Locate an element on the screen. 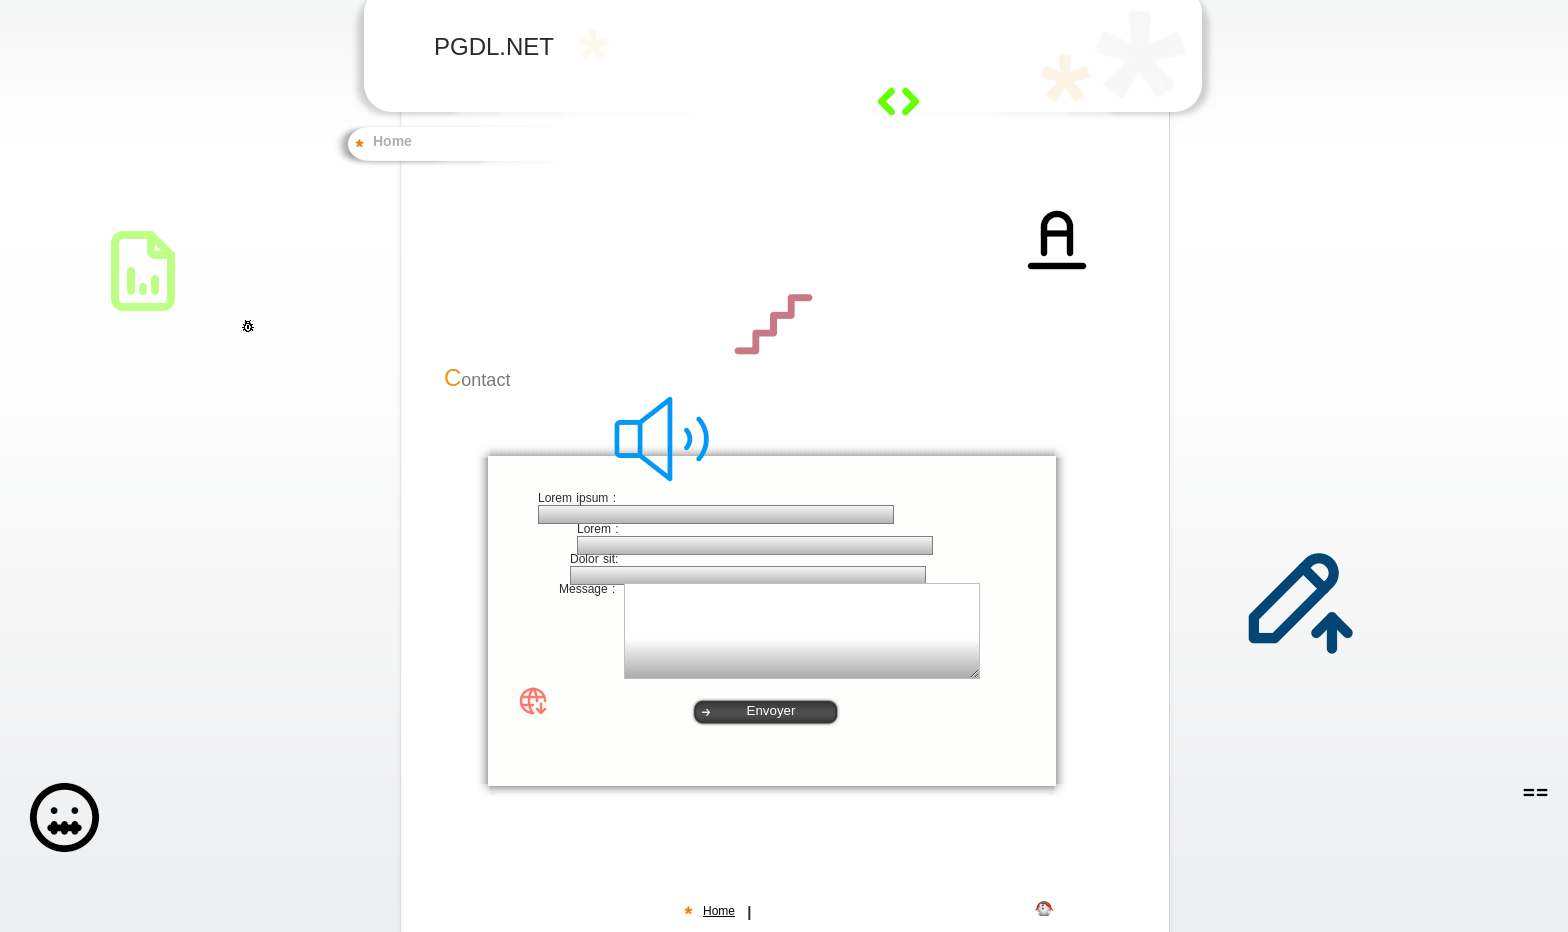 This screenshot has height=932, width=1568. volume is set to high is located at coordinates (660, 439).